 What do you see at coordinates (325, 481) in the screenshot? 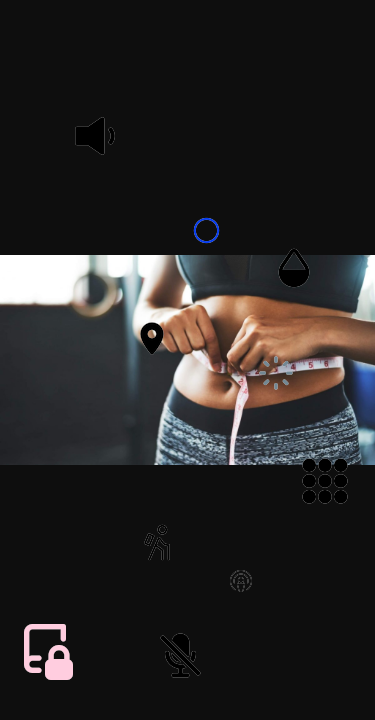
I see `open the dial pad or number input` at bounding box center [325, 481].